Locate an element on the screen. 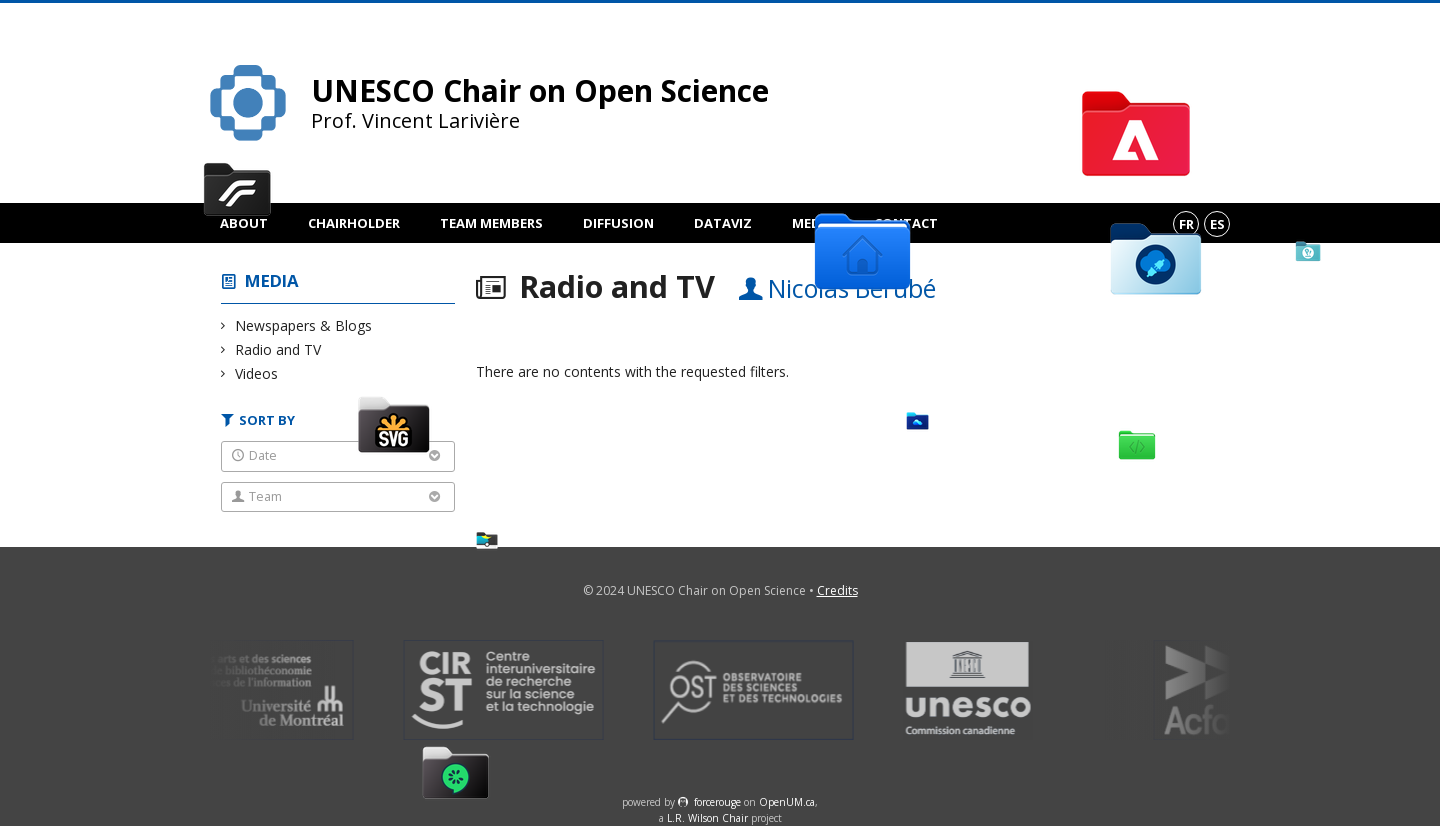 This screenshot has height=826, width=1440. open your code projects folder is located at coordinates (1137, 445).